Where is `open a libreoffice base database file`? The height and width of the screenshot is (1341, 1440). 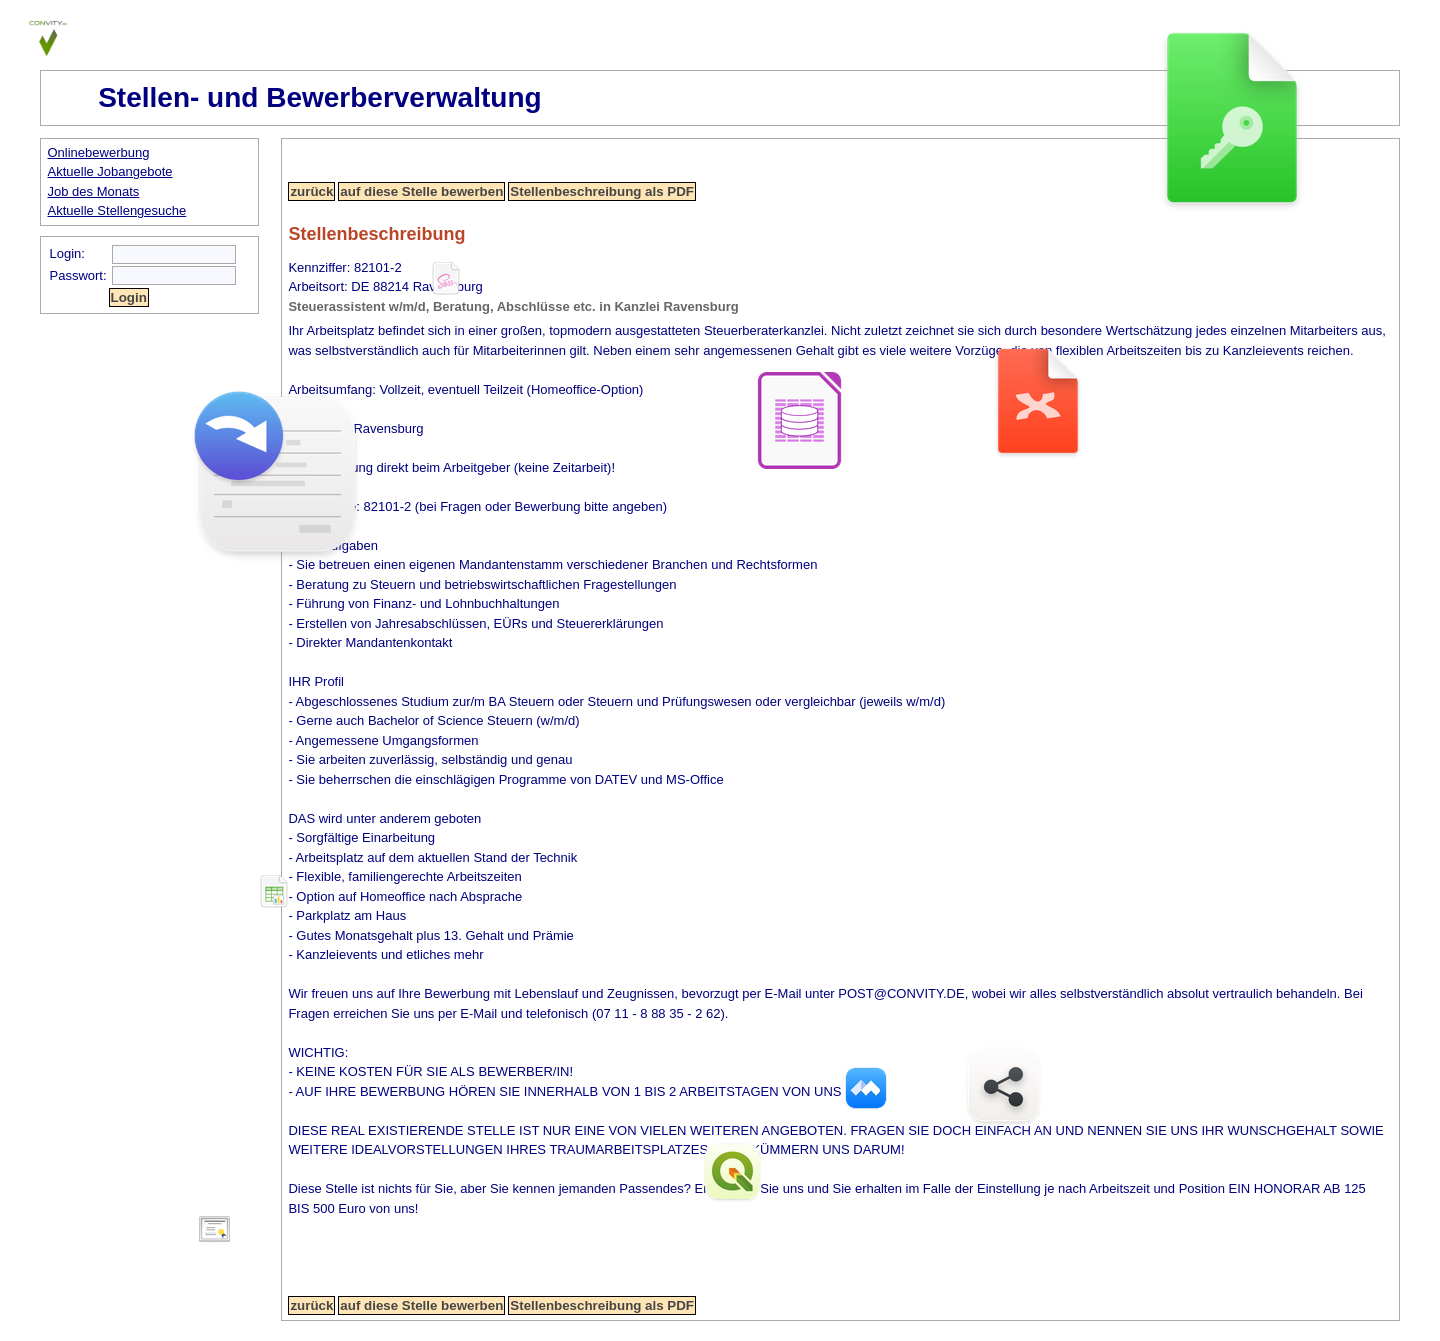 open a libreoffice base database file is located at coordinates (799, 420).